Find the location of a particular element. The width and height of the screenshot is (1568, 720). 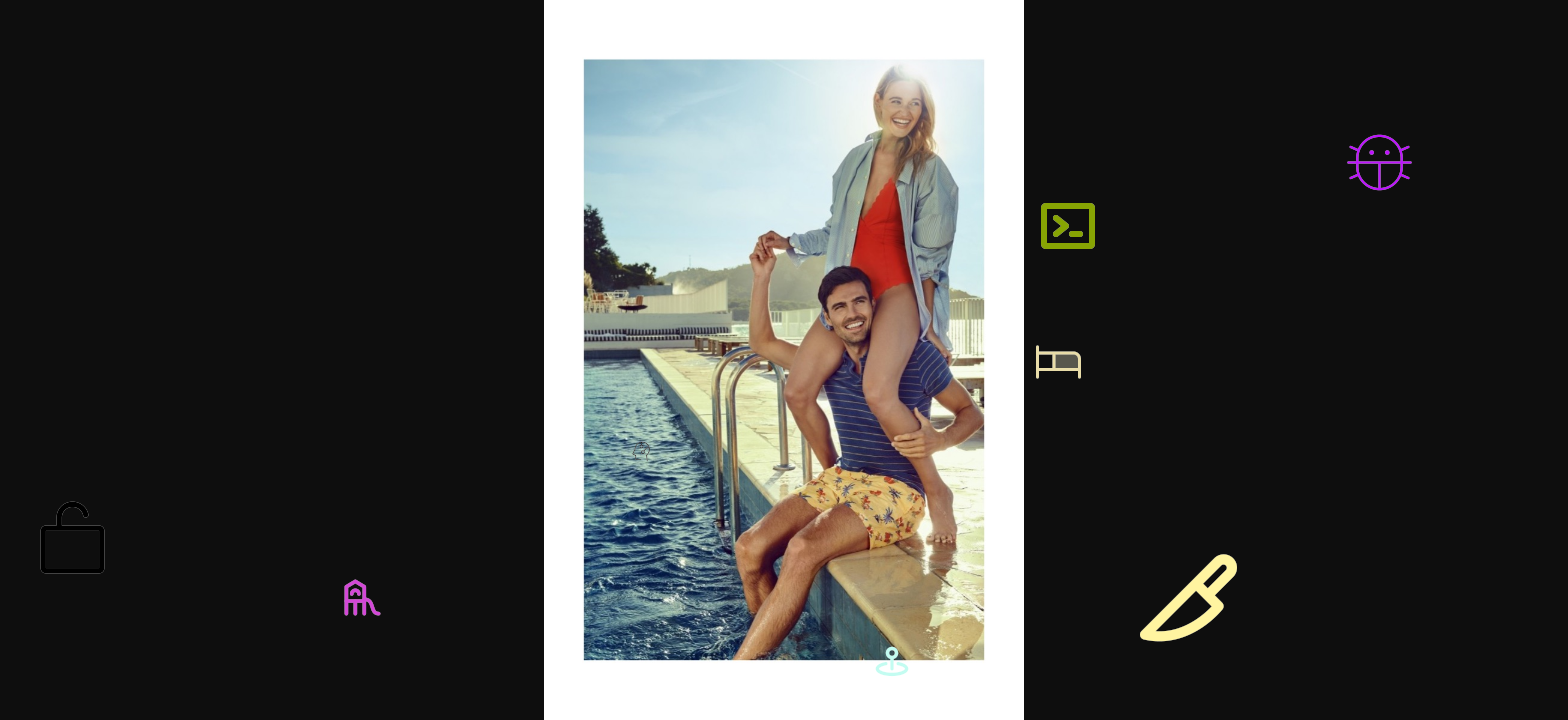

view hotel or accommodation options is located at coordinates (1057, 362).